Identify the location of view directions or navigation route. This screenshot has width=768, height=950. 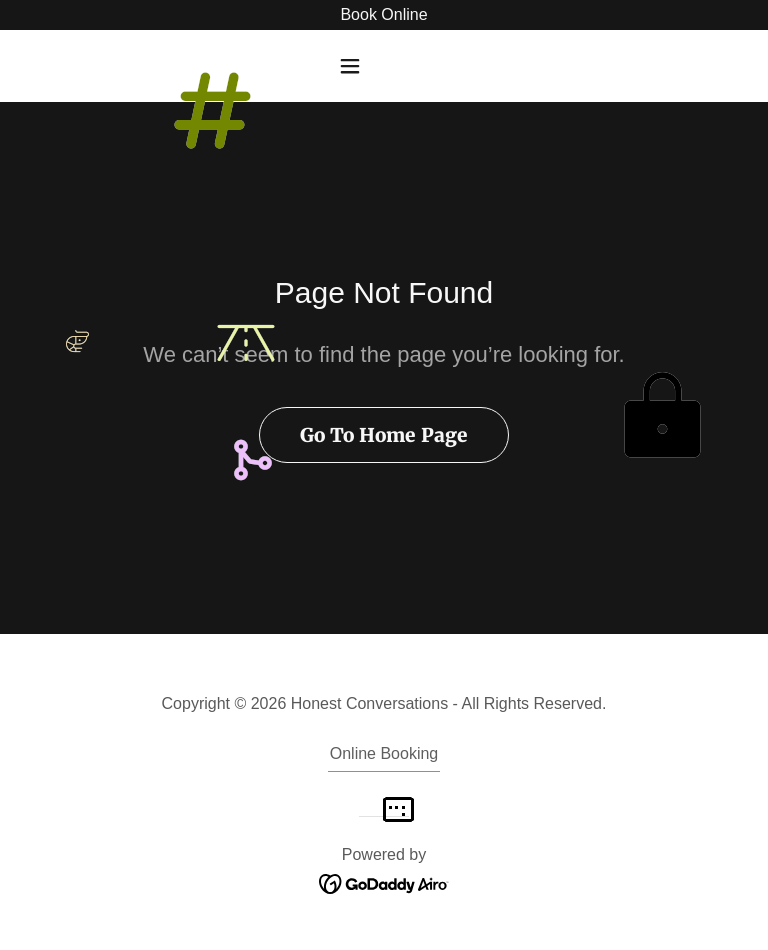
(246, 343).